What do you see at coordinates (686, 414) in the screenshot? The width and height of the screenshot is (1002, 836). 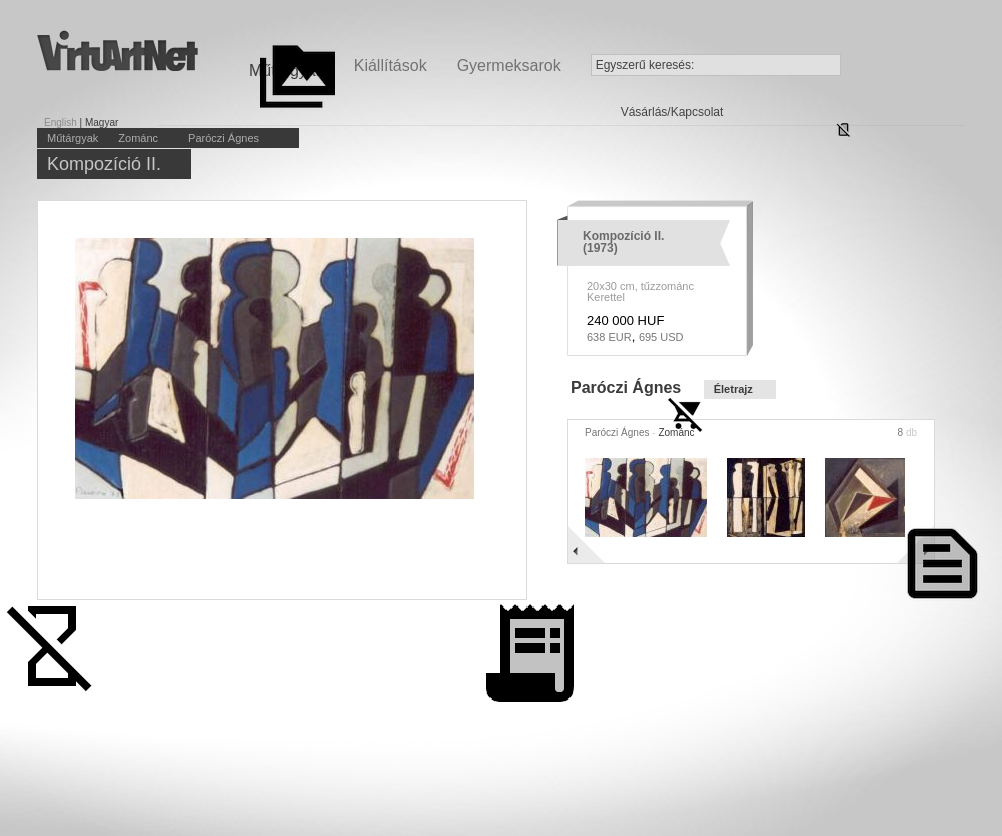 I see `remove item from shopping cart` at bounding box center [686, 414].